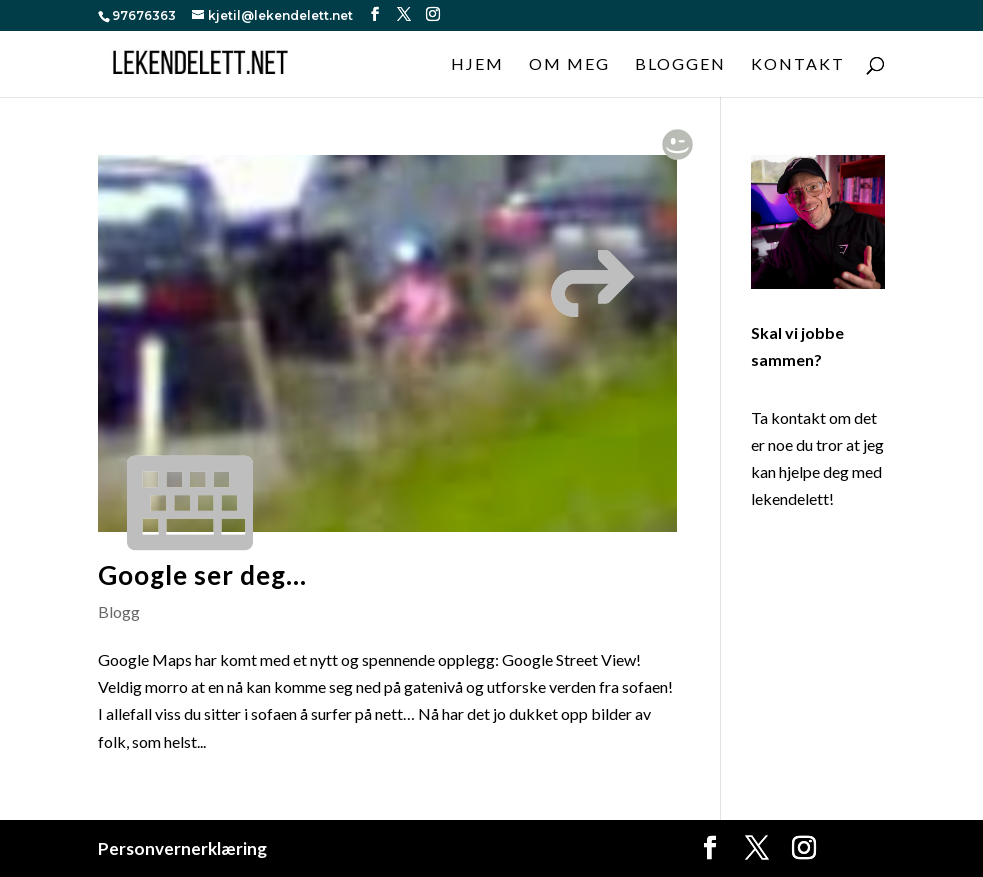 This screenshot has width=983, height=877. What do you see at coordinates (677, 144) in the screenshot?
I see `insert a winking emoji in a message` at bounding box center [677, 144].